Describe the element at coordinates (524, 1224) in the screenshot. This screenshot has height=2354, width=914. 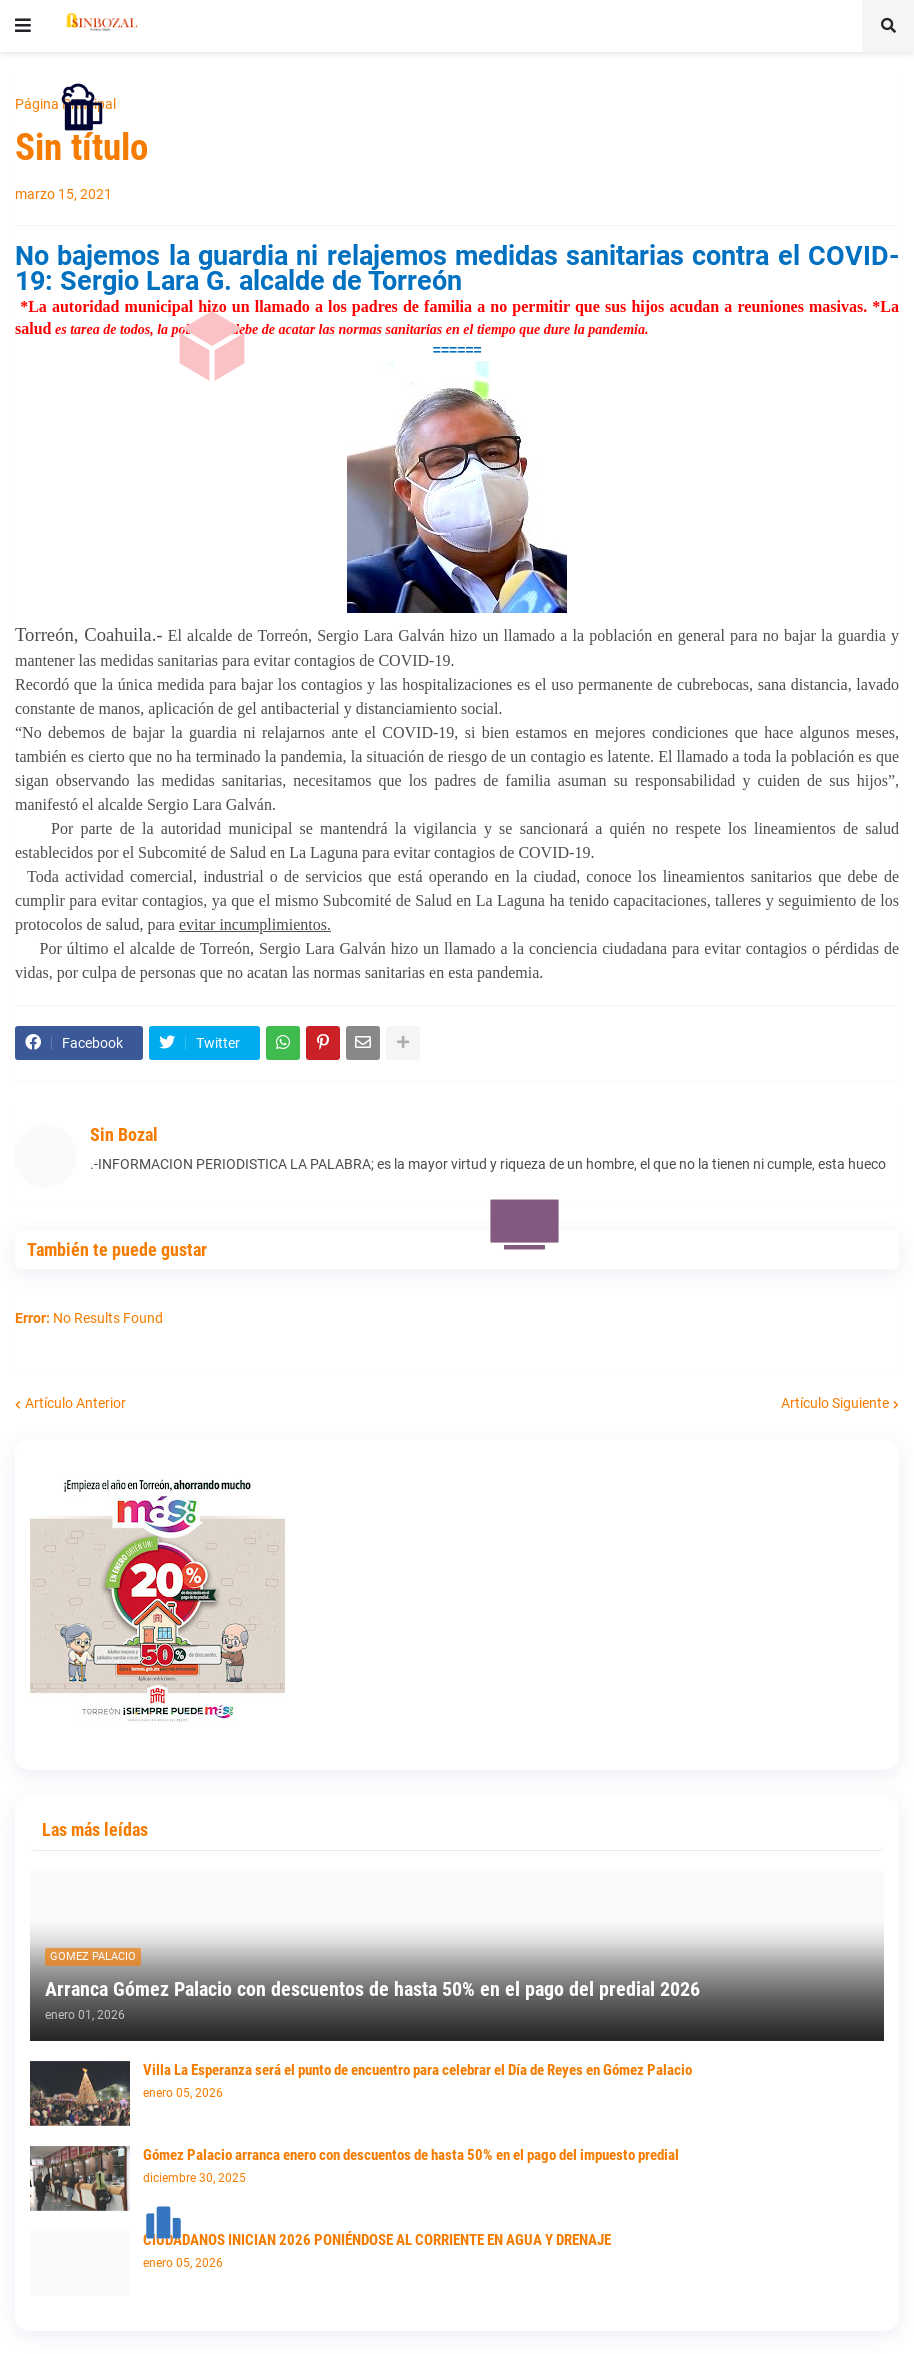
I see `access tv or video streaming features` at that location.